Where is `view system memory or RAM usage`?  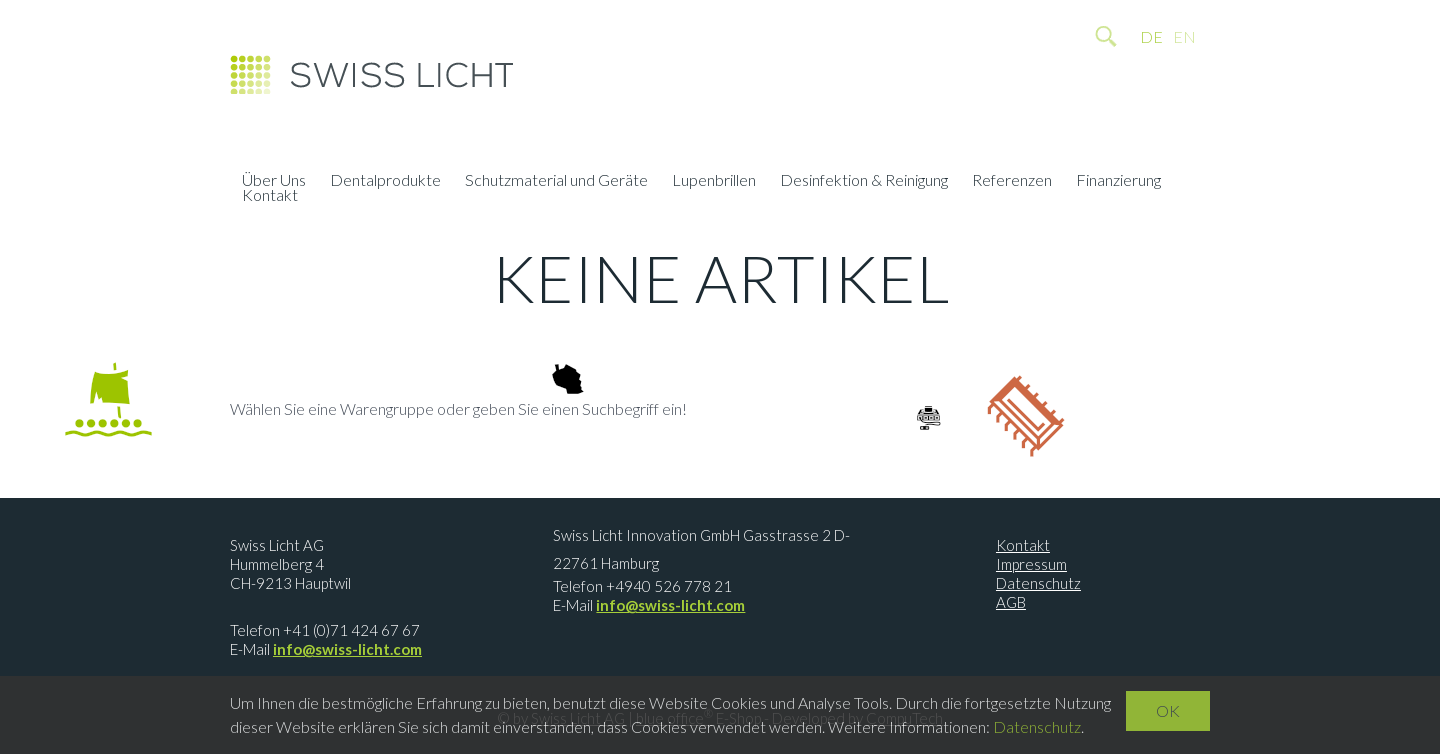 view system memory or RAM usage is located at coordinates (1025, 415).